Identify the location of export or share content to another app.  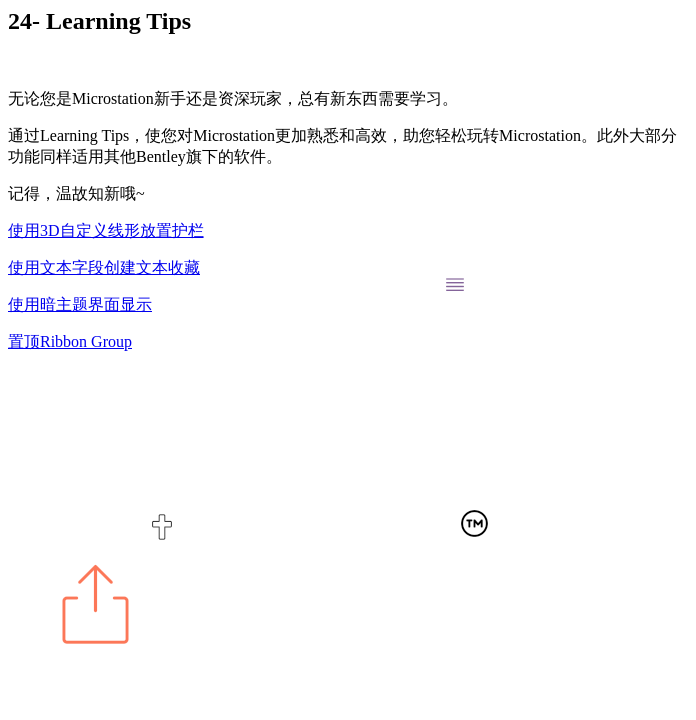
(95, 607).